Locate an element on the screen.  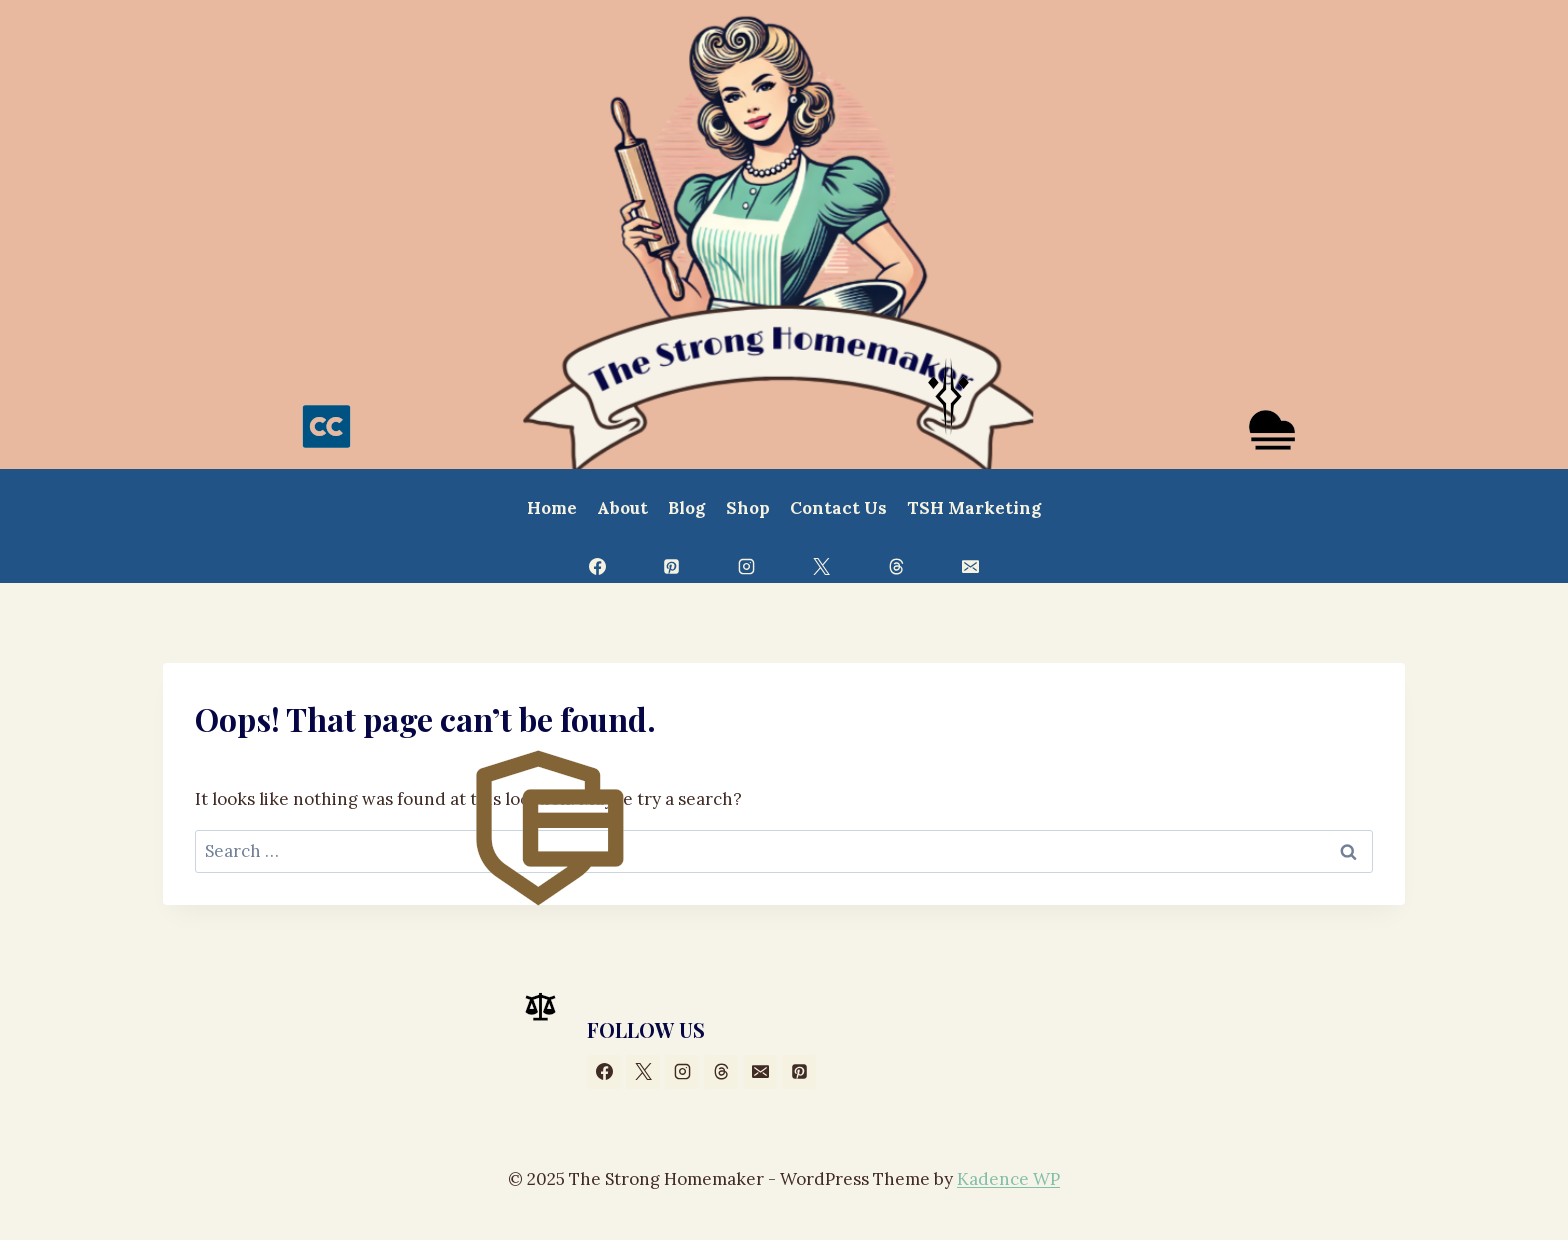
fulcrum app logo is located at coordinates (948, 396).